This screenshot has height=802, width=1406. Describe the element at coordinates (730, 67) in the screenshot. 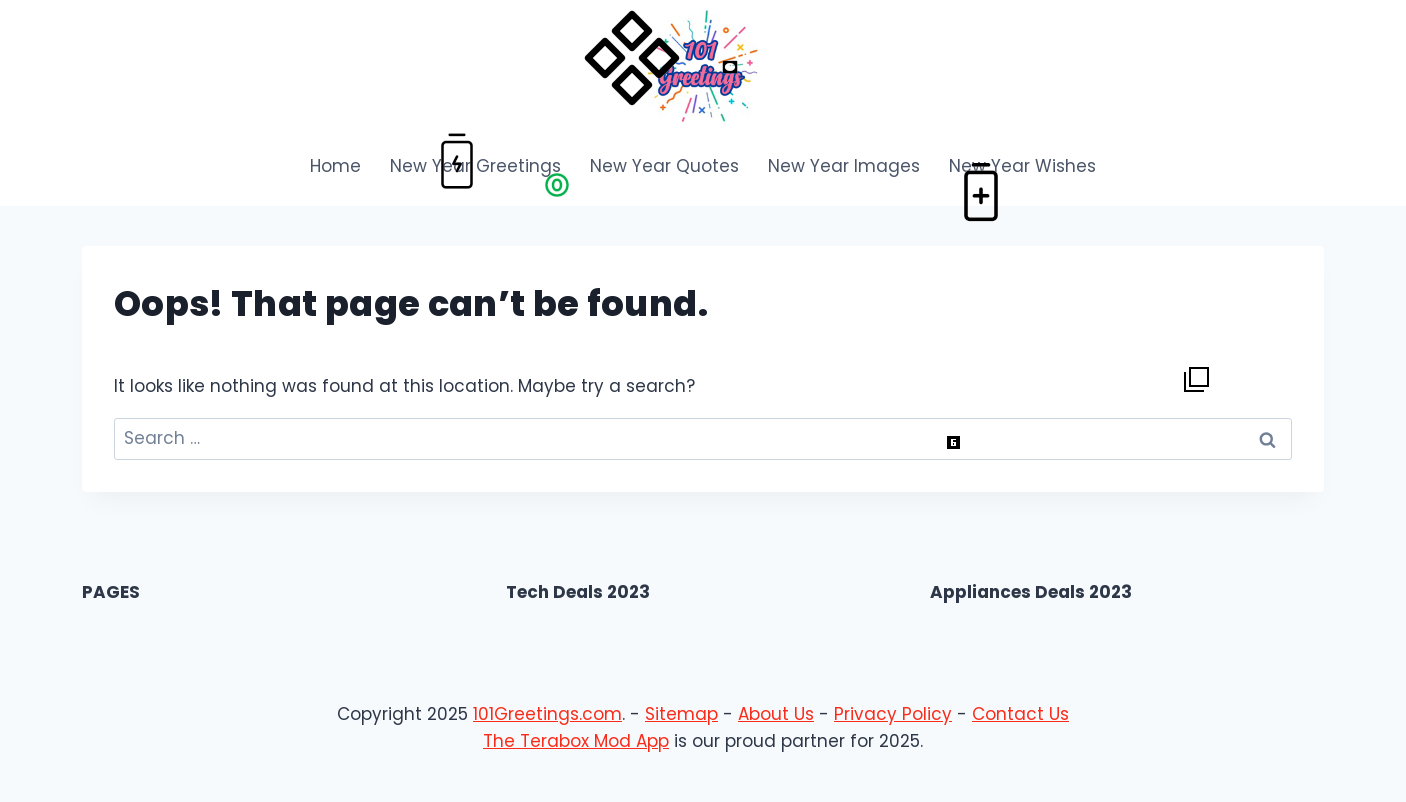

I see `apply vignette effect to image` at that location.